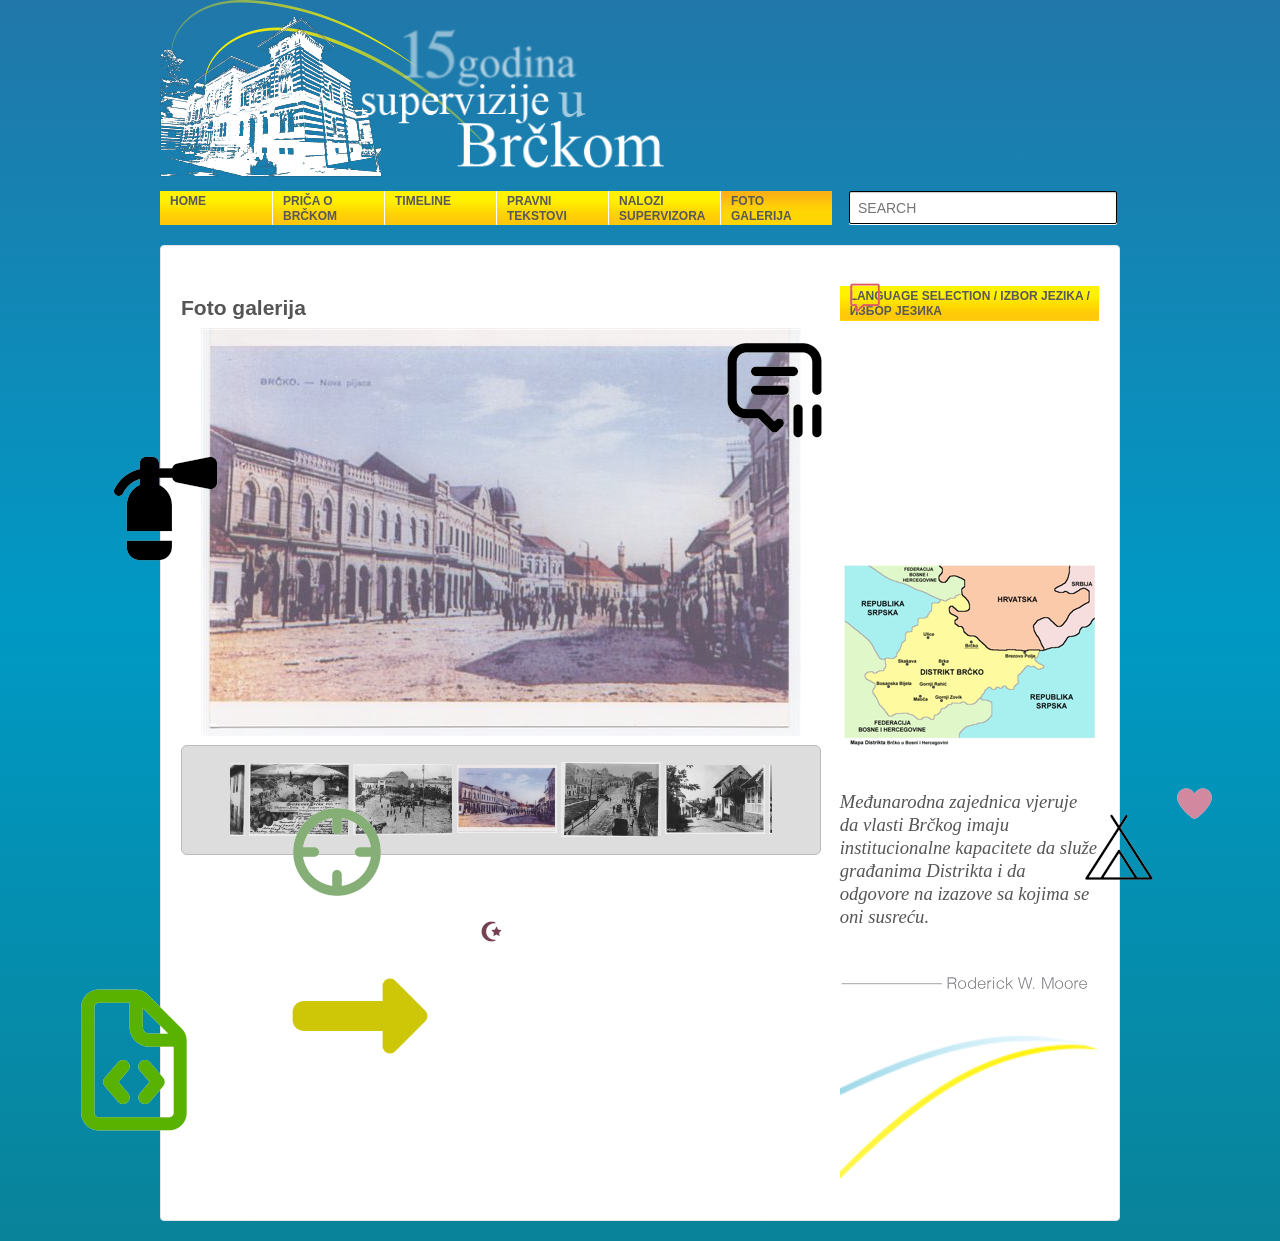  I want to click on view source code file, so click(134, 1060).